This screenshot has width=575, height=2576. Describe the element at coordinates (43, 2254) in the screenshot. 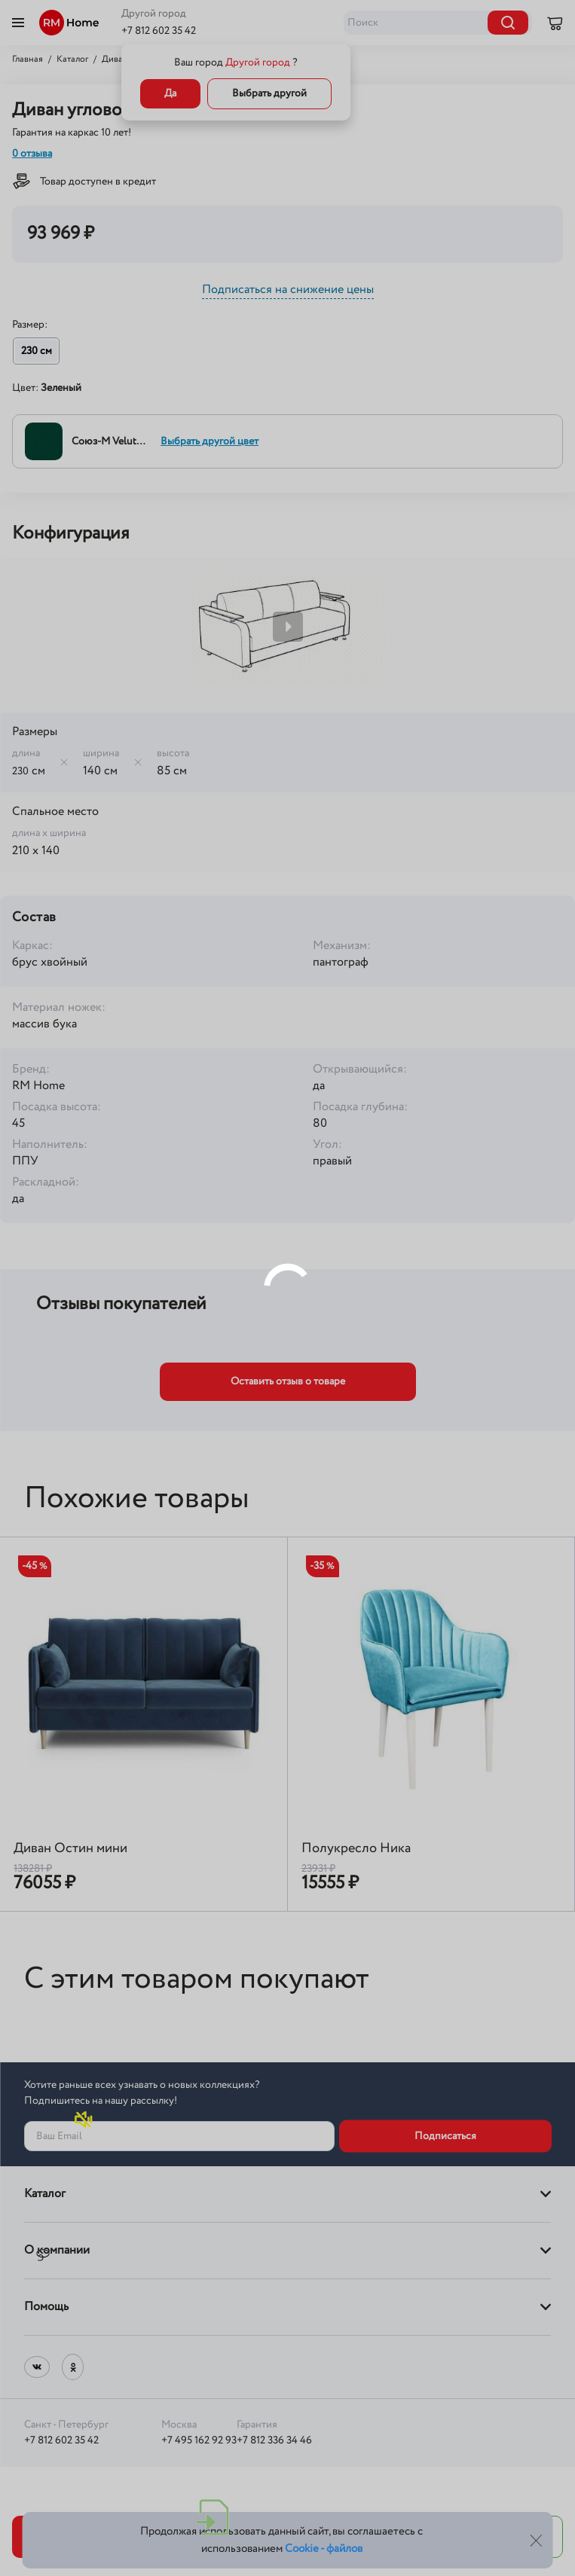

I see `select objects using freehand drawing` at that location.